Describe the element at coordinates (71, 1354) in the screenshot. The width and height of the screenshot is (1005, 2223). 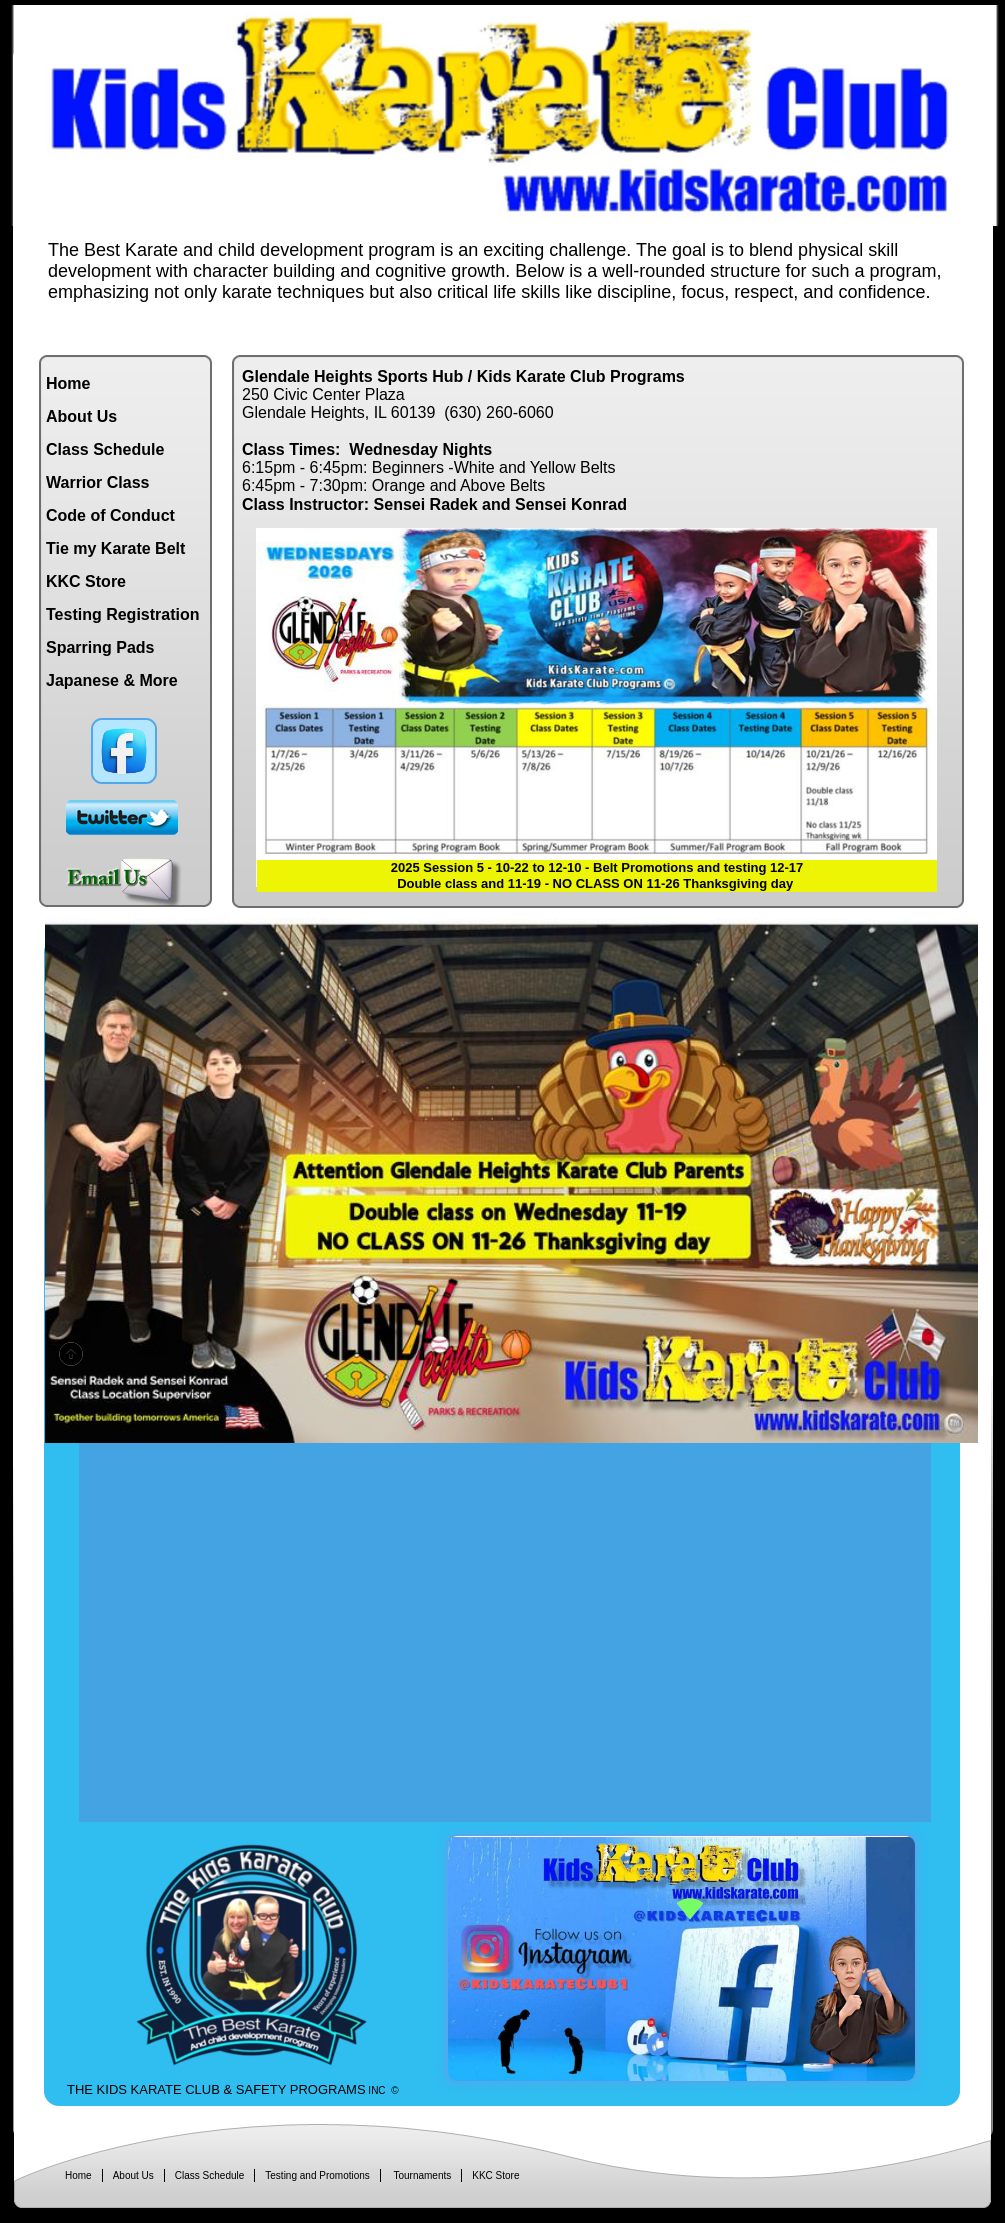
I see `upload a file or content` at that location.